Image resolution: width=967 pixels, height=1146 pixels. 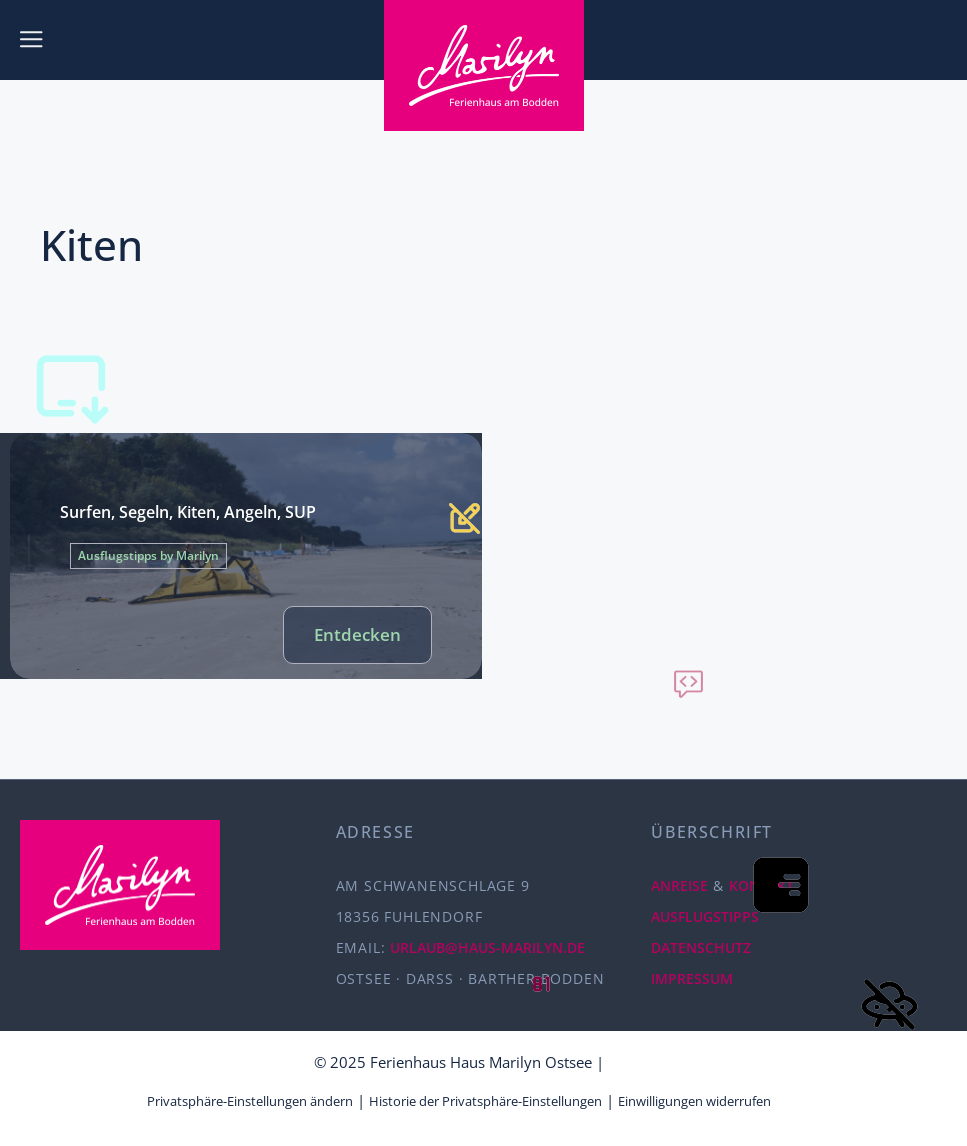 What do you see at coordinates (781, 885) in the screenshot?
I see `align content to the right center` at bounding box center [781, 885].